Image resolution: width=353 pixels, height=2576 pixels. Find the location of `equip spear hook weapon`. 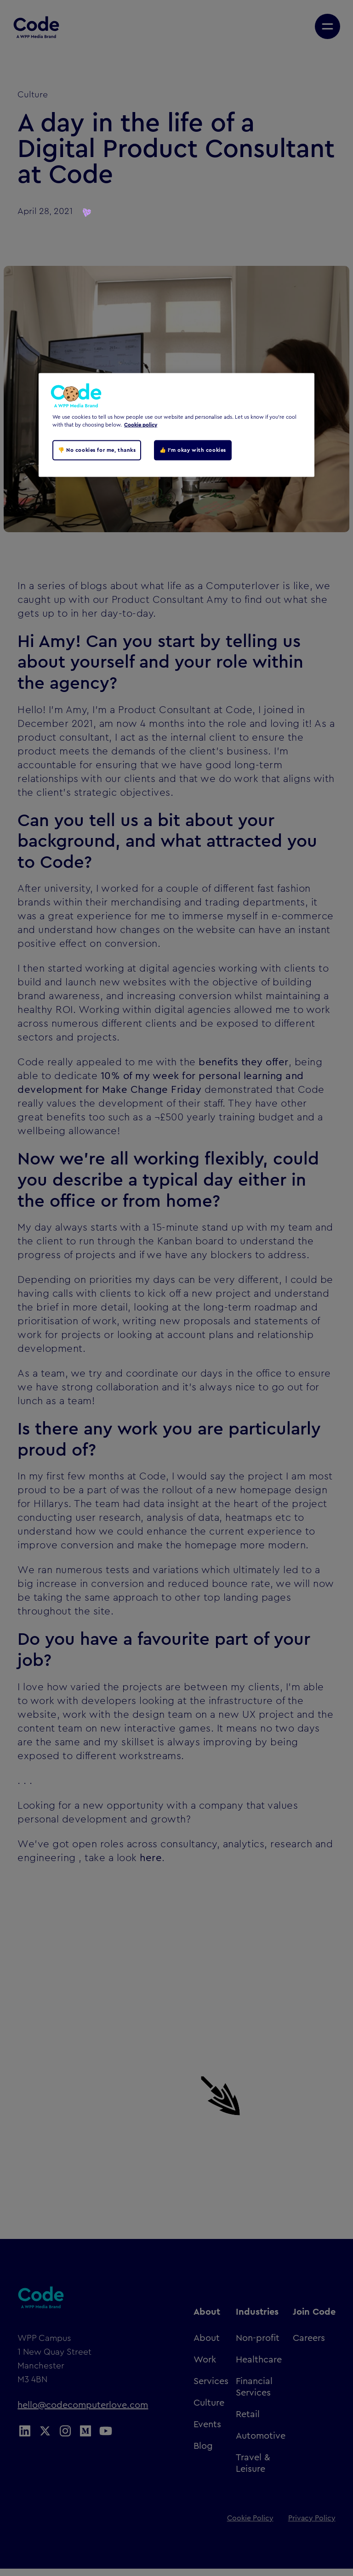

equip spear hook weapon is located at coordinates (220, 2095).